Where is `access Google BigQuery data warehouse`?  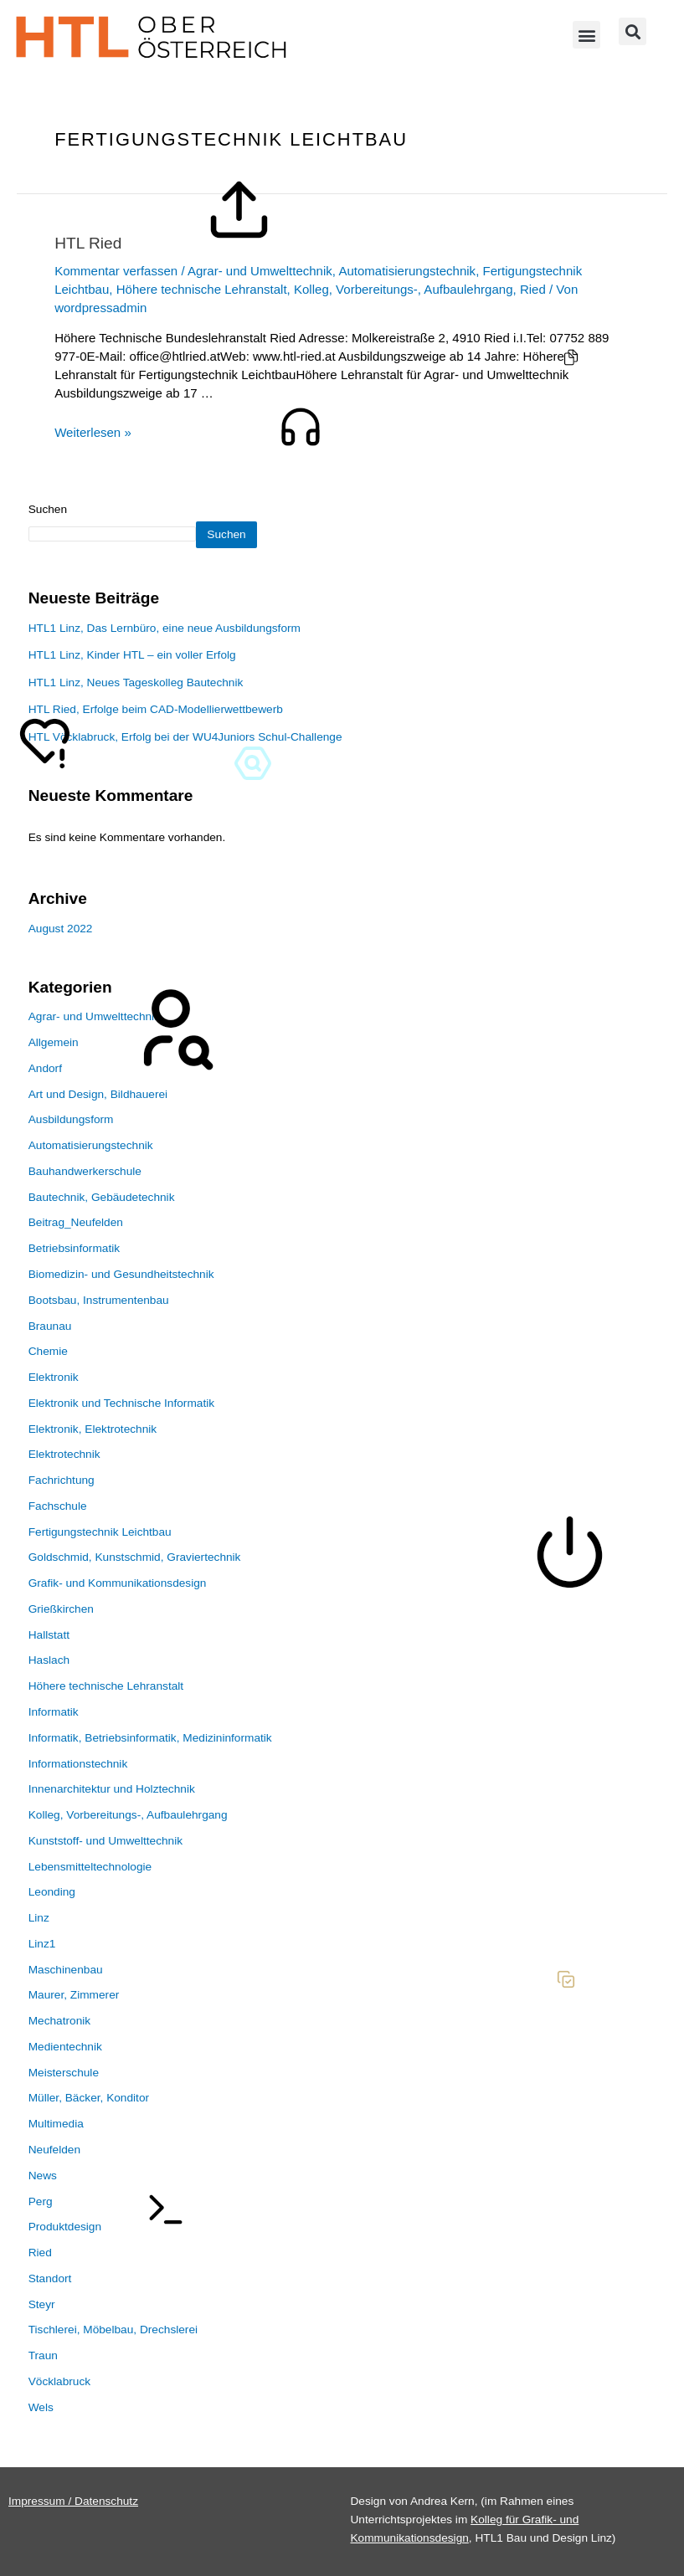
access Google BigQuery data warehouse is located at coordinates (253, 763).